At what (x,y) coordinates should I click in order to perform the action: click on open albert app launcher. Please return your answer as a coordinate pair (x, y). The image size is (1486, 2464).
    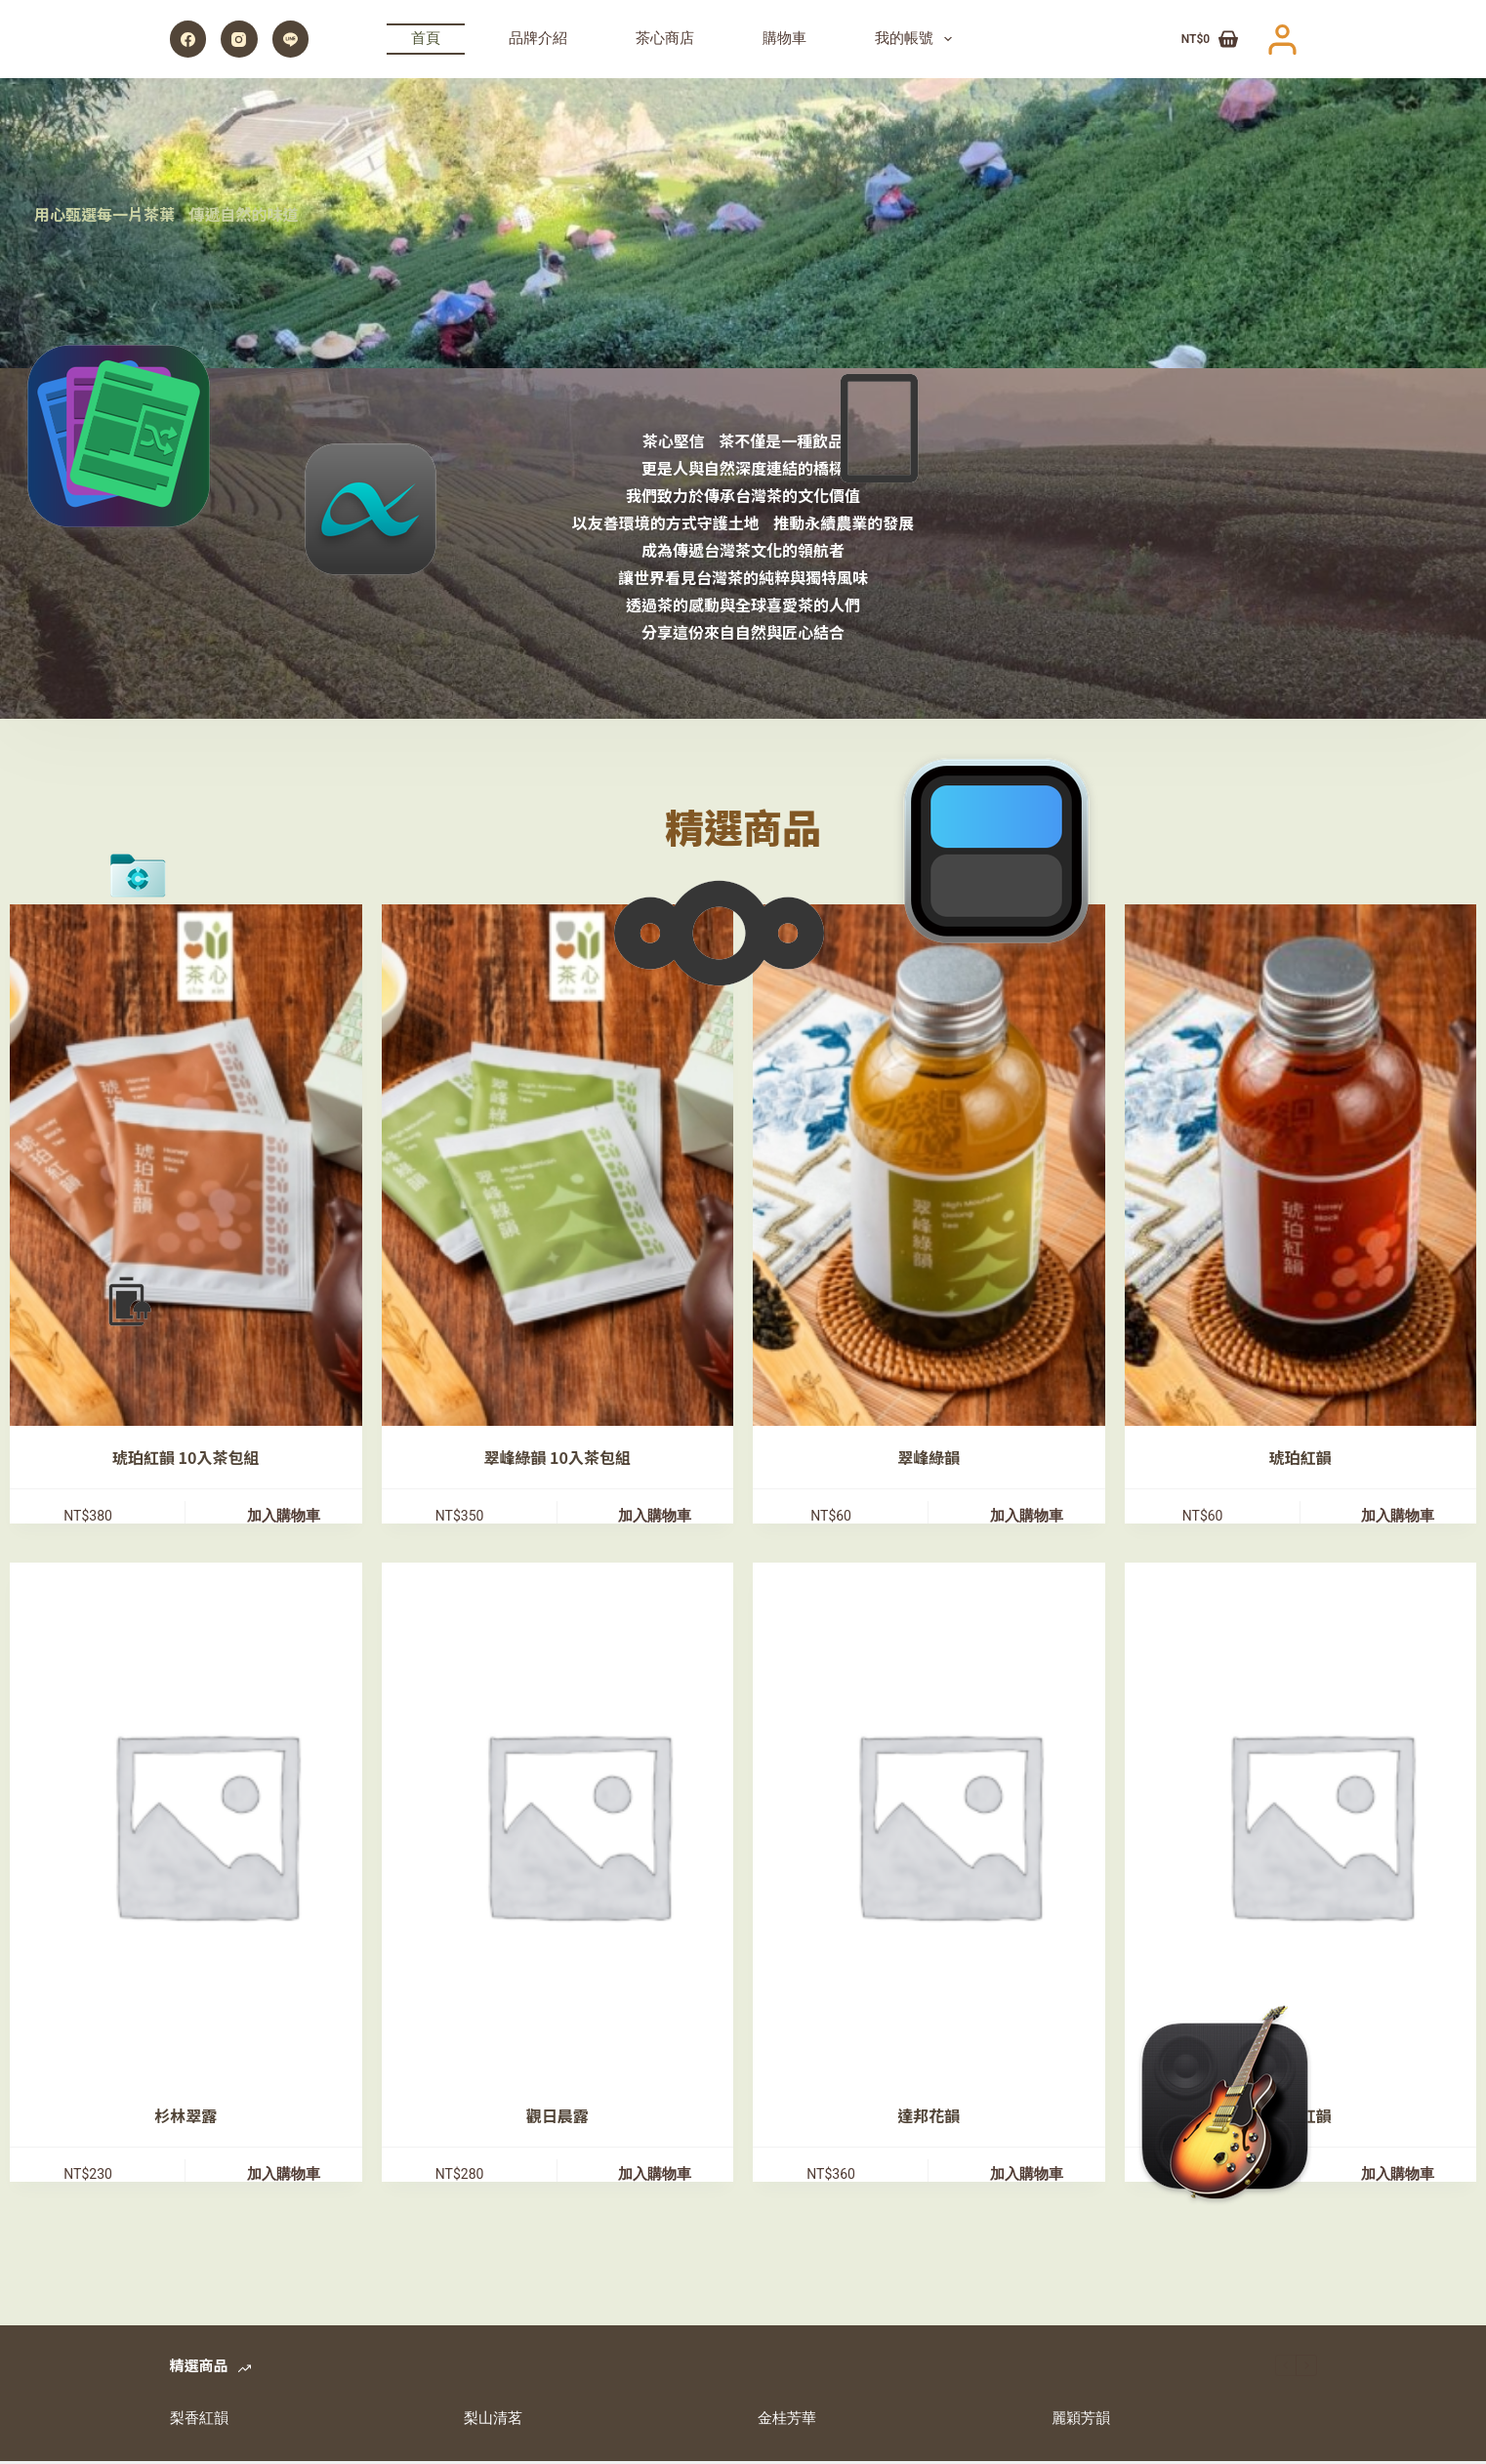
    Looking at the image, I should click on (370, 509).